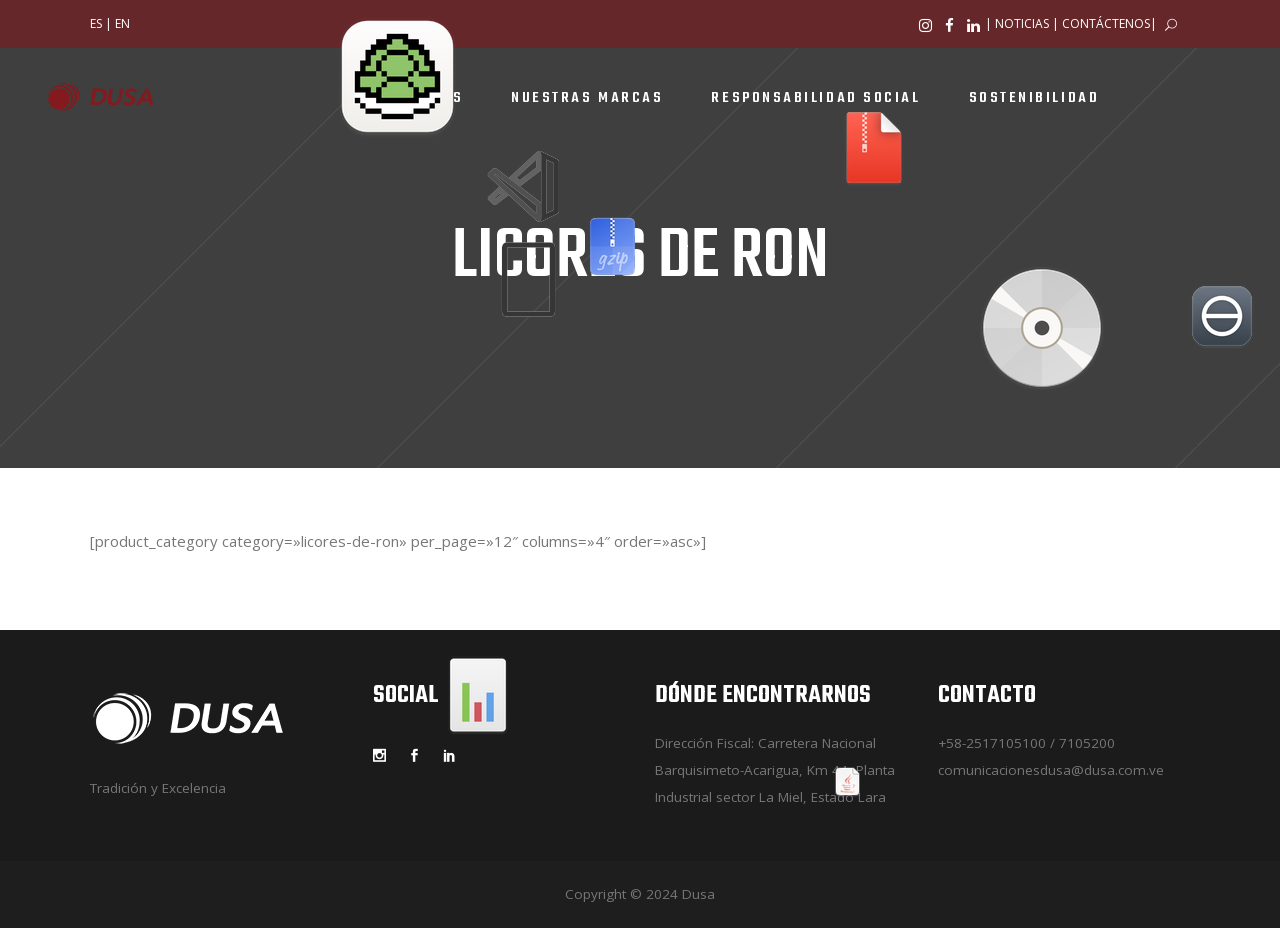 This screenshot has width=1280, height=928. What do you see at coordinates (1222, 316) in the screenshot?
I see `suspend or pause an application` at bounding box center [1222, 316].